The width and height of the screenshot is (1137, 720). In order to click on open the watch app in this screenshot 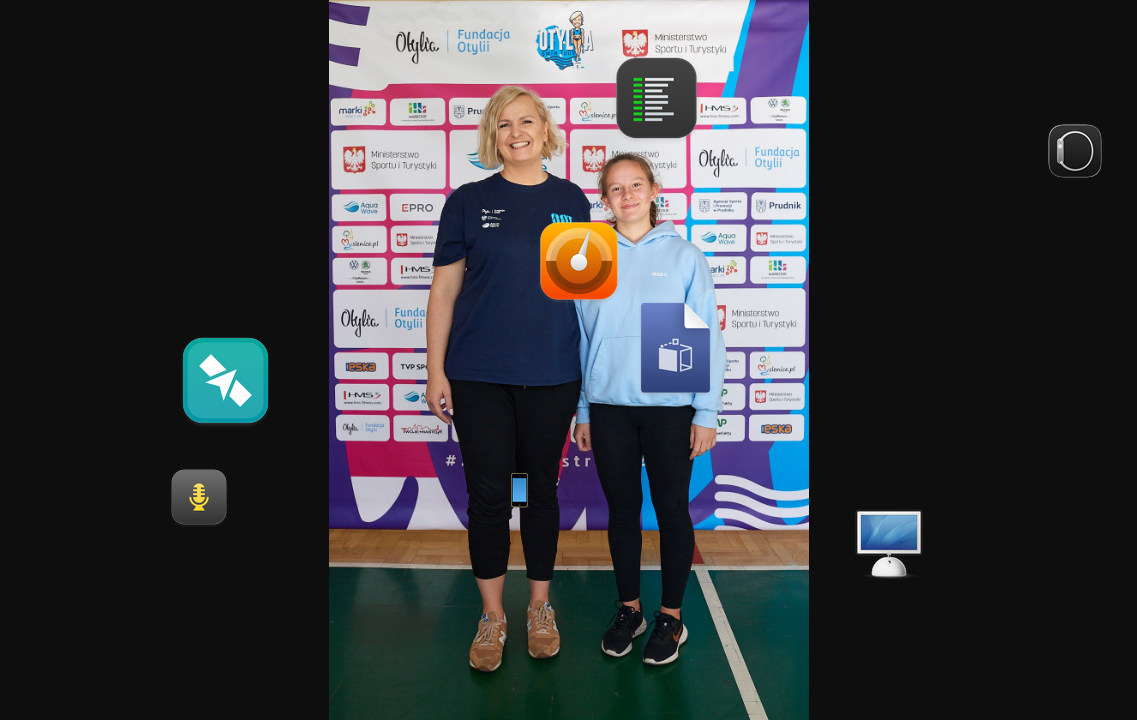, I will do `click(1075, 151)`.